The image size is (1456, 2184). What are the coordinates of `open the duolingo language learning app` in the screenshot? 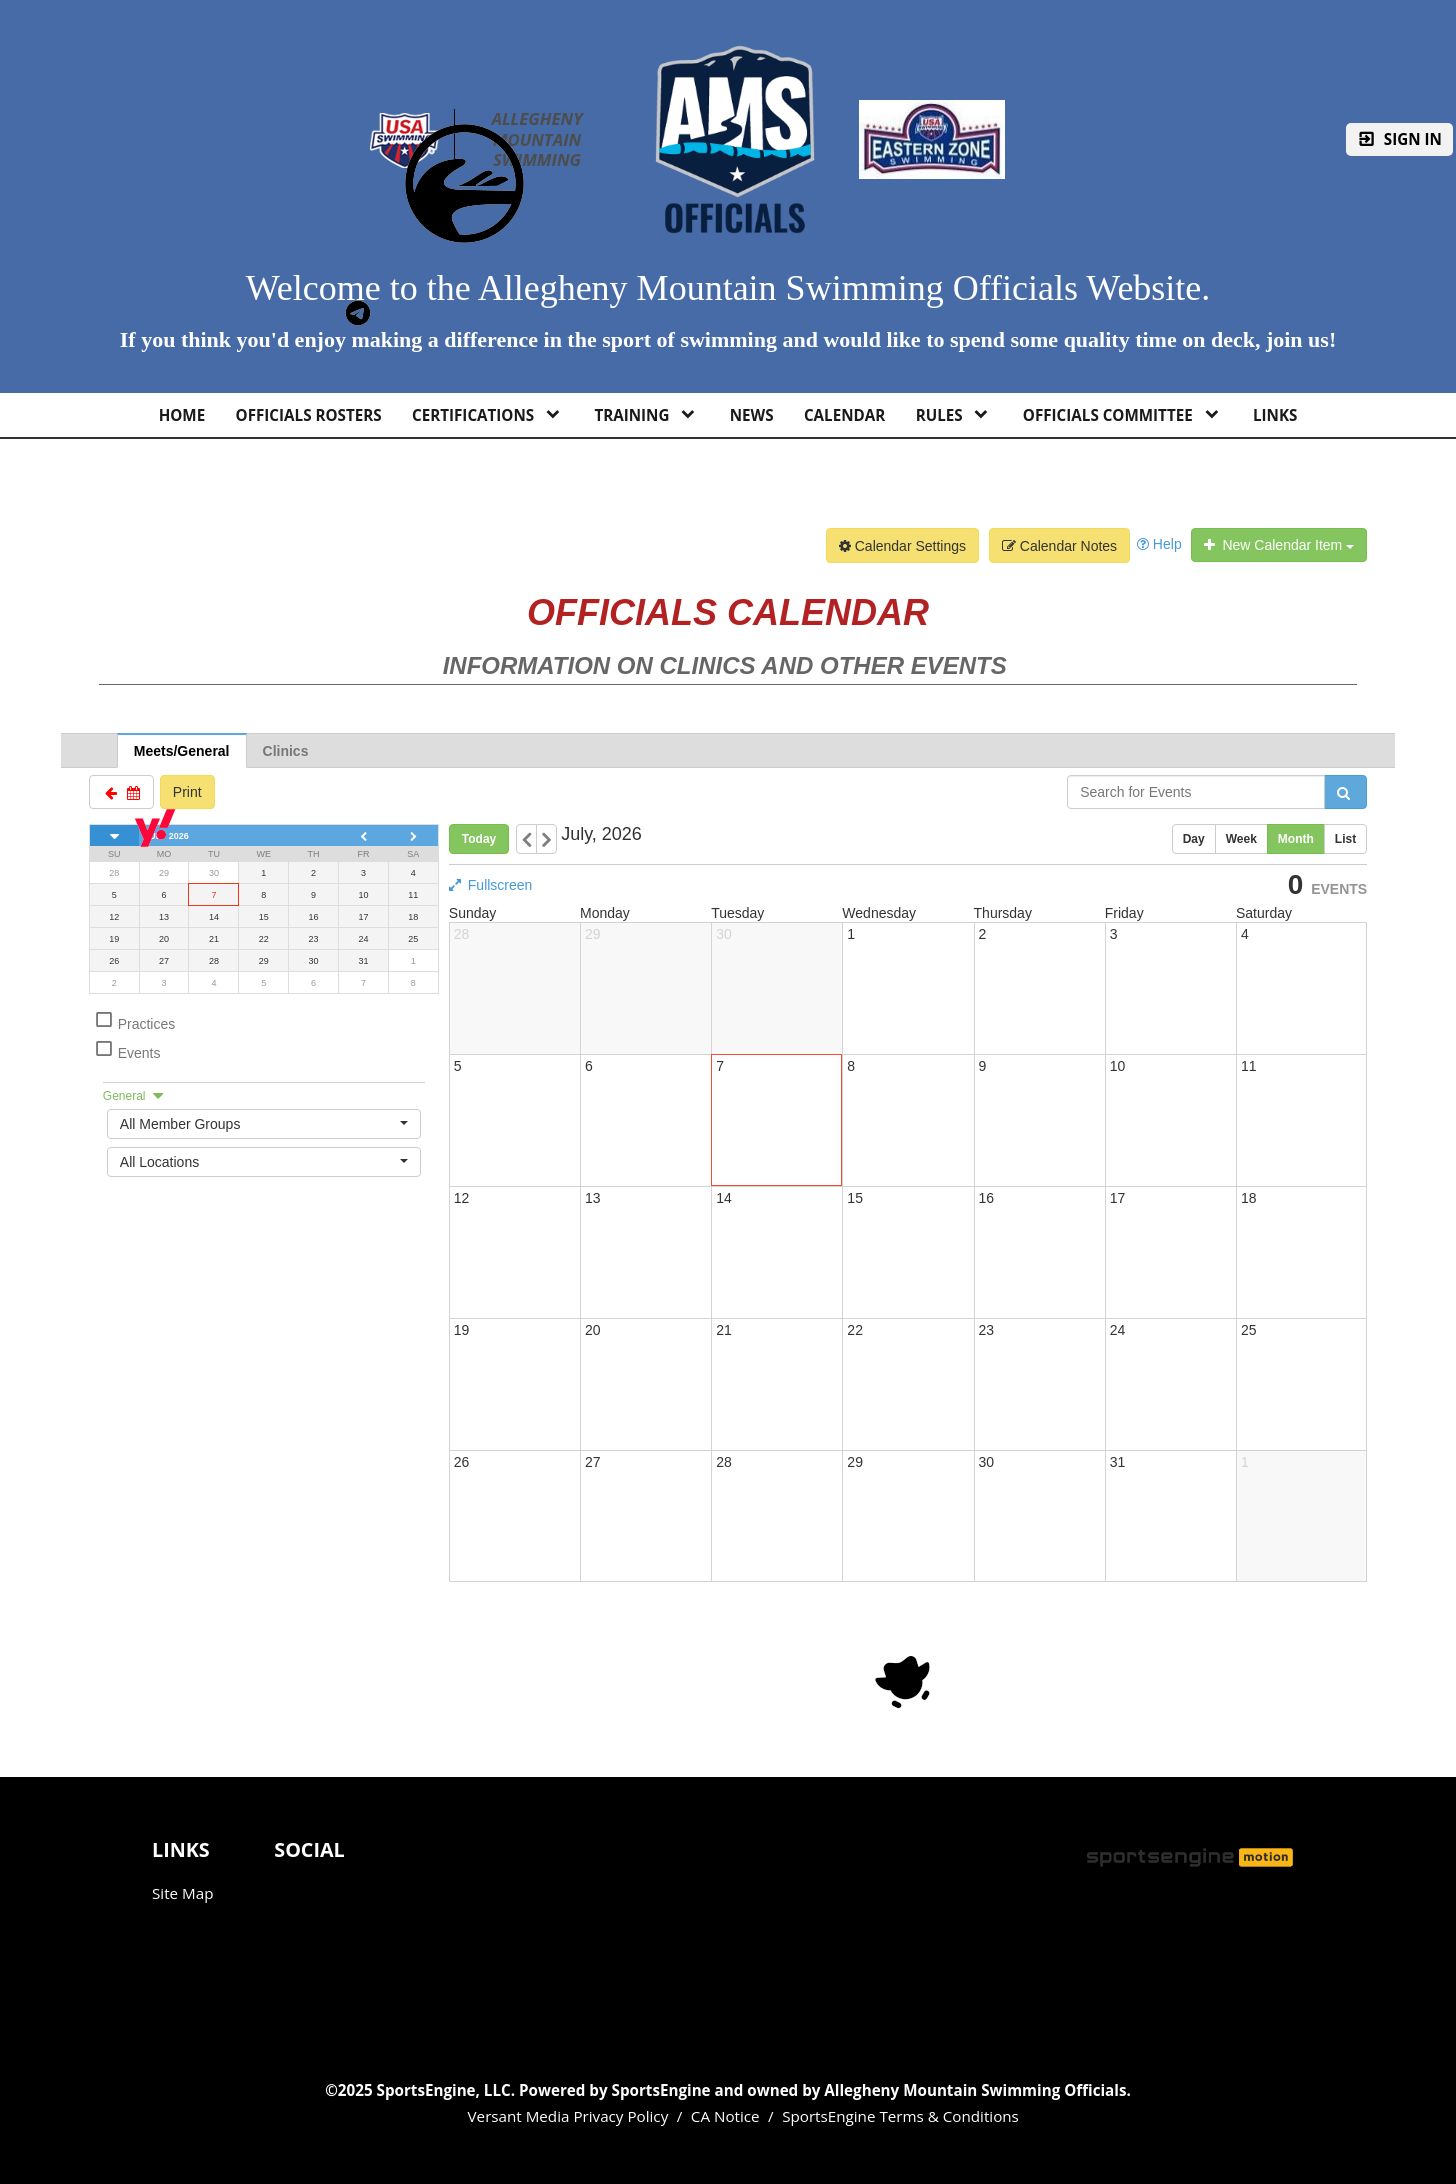 It's located at (902, 1682).